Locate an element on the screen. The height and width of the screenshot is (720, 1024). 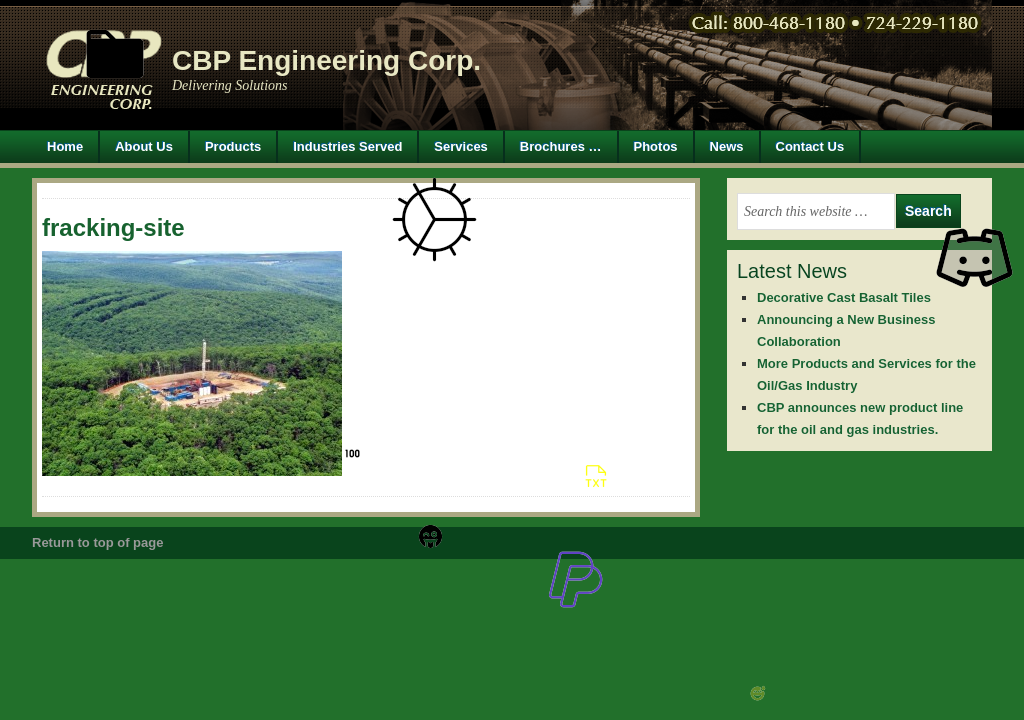
pay with paypal is located at coordinates (574, 579).